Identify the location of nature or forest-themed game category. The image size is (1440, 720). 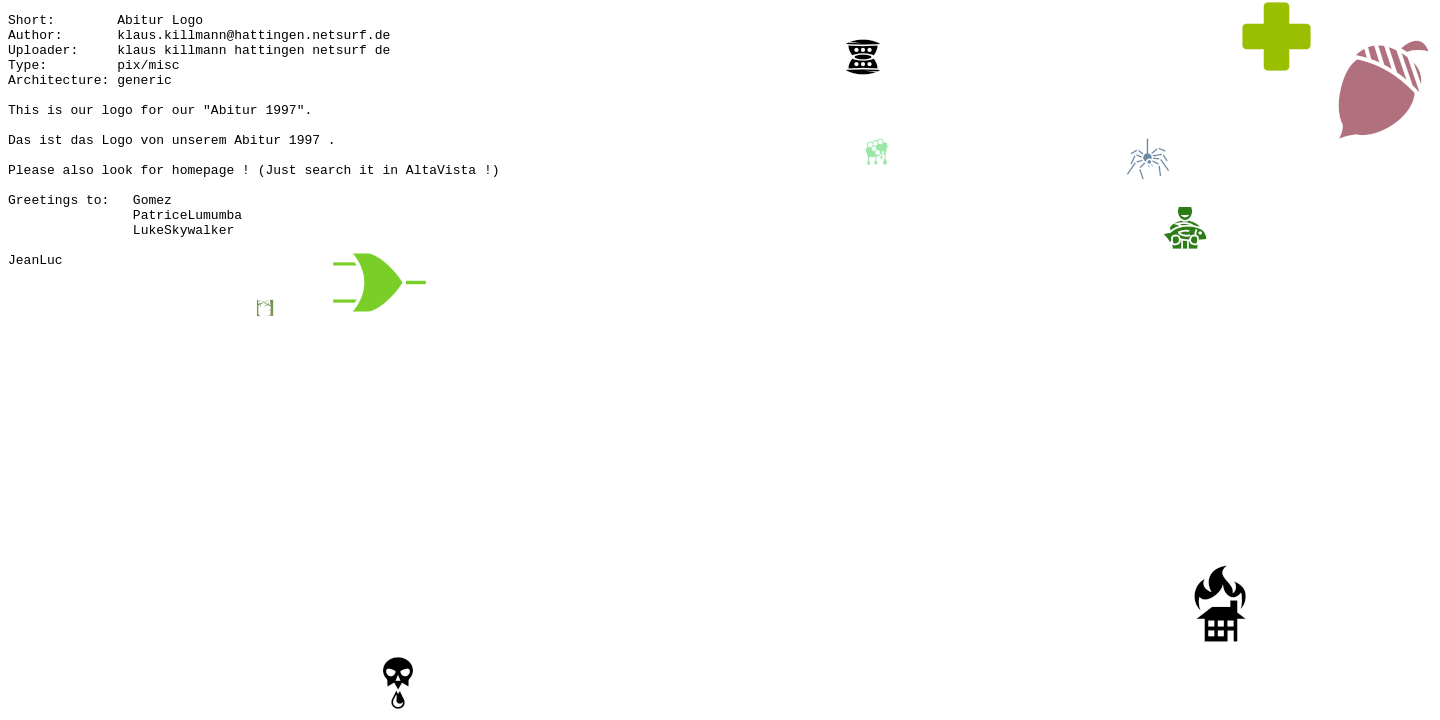
(1382, 90).